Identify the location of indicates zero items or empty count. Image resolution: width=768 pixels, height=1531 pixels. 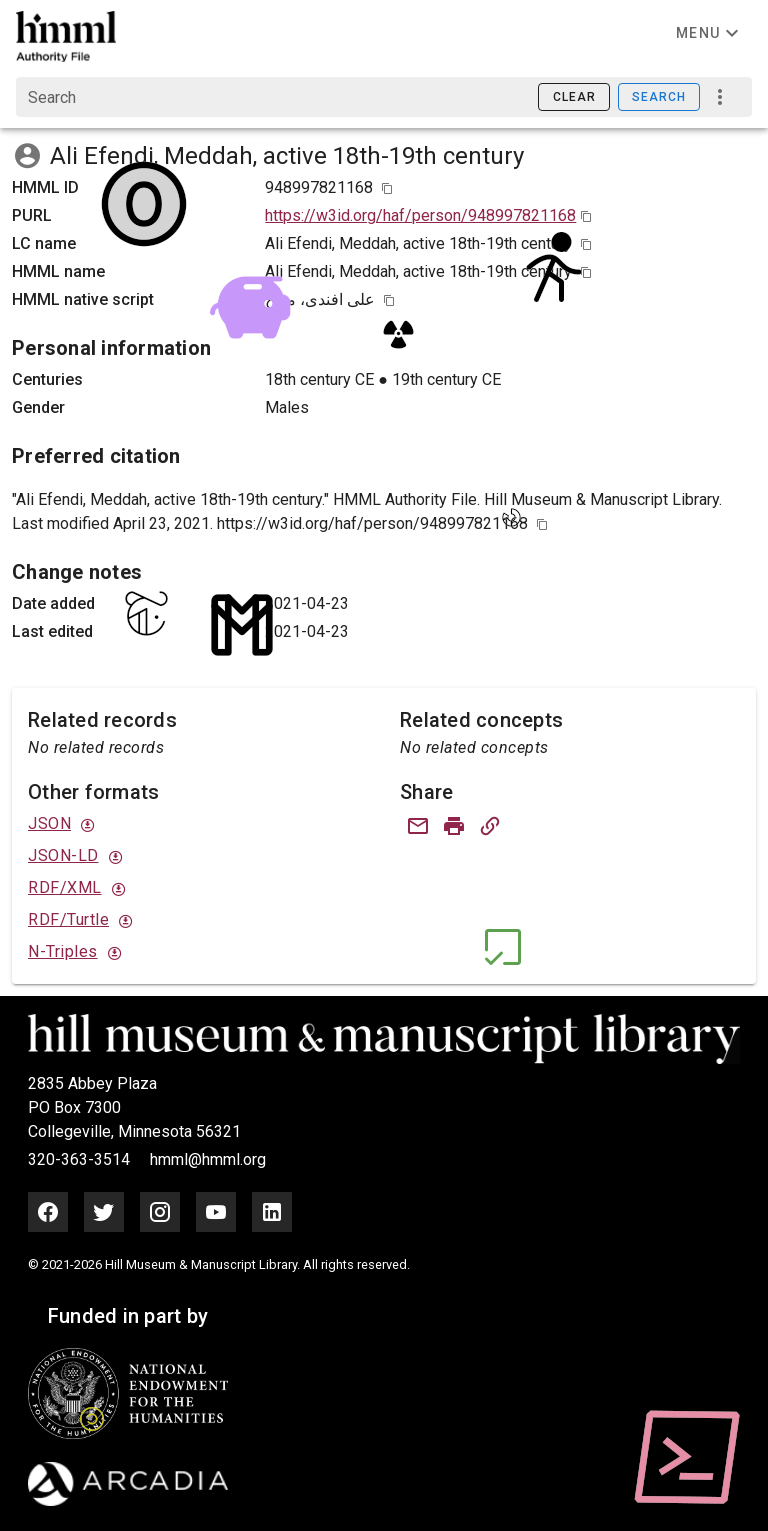
(144, 204).